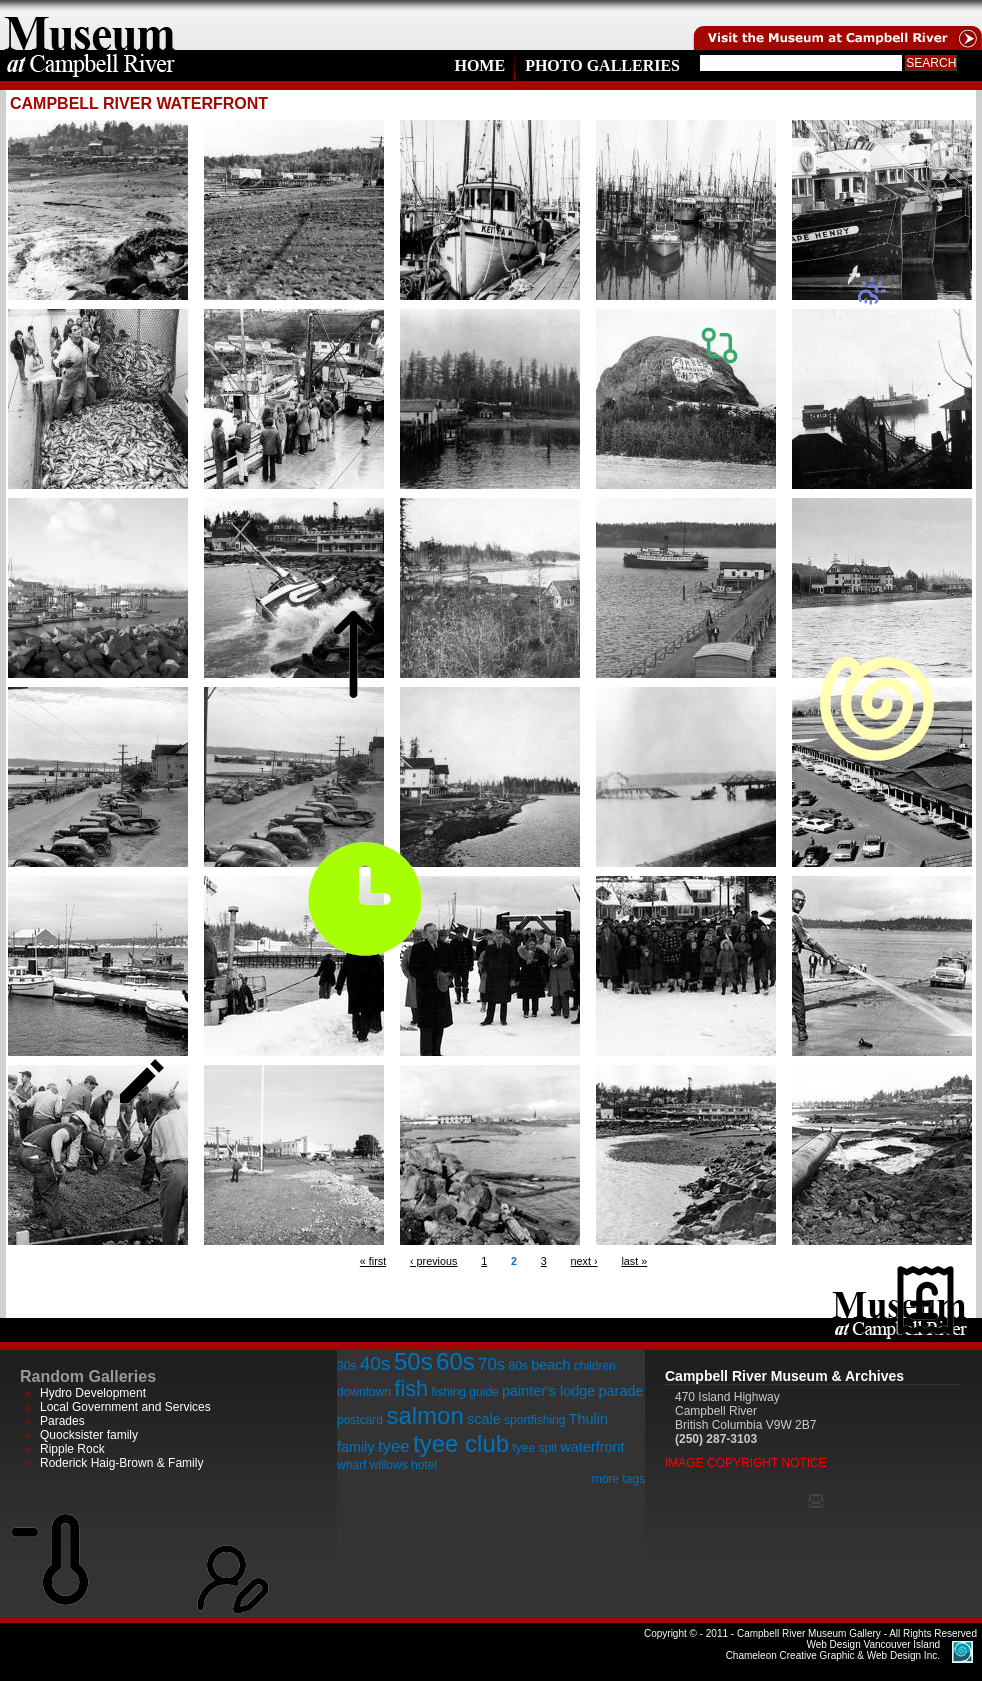 The image size is (982, 1681). I want to click on edit your profile, so click(233, 1578).